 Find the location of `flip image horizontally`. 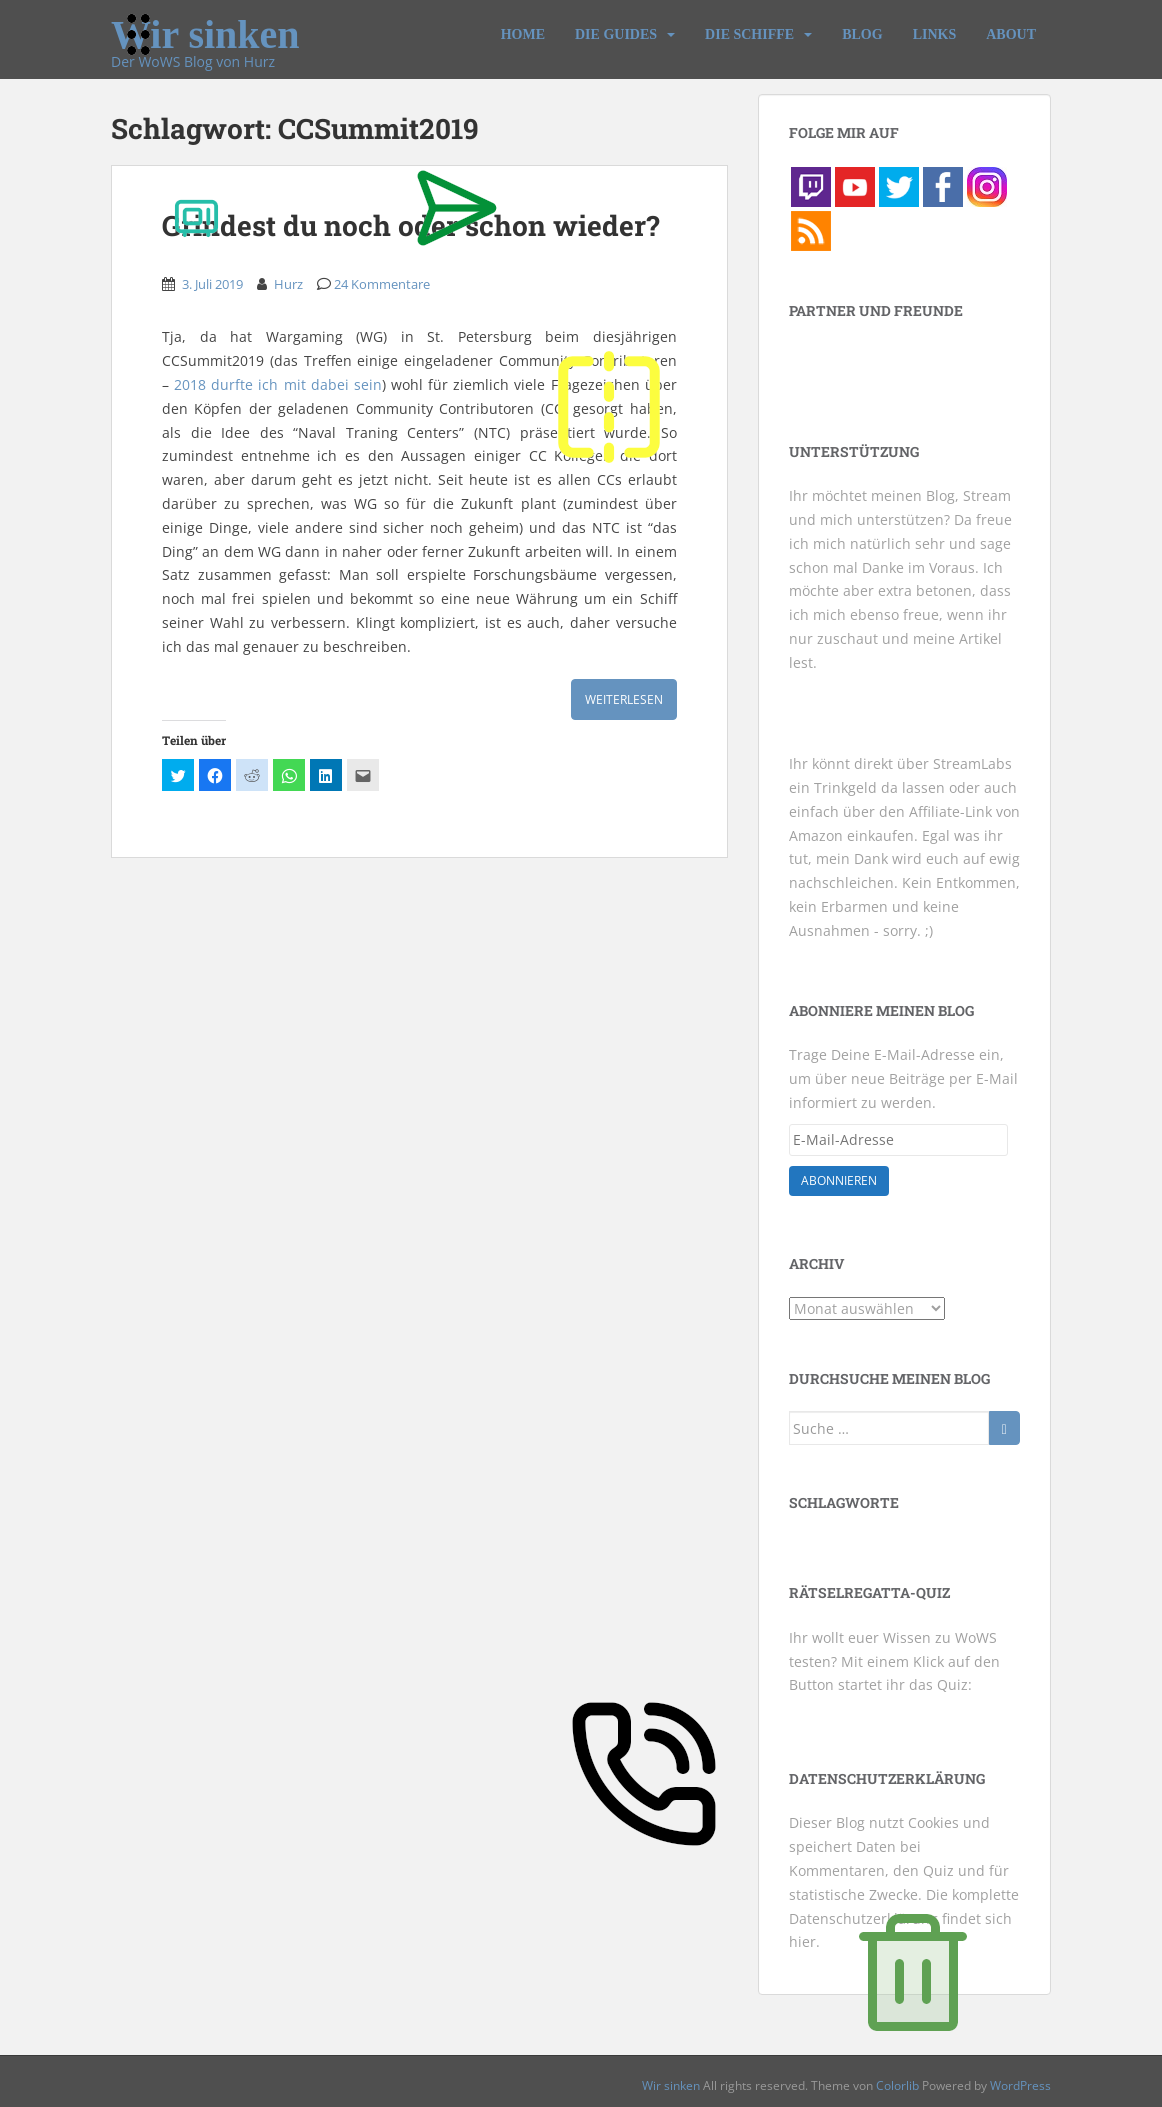

flip image horizontally is located at coordinates (609, 407).